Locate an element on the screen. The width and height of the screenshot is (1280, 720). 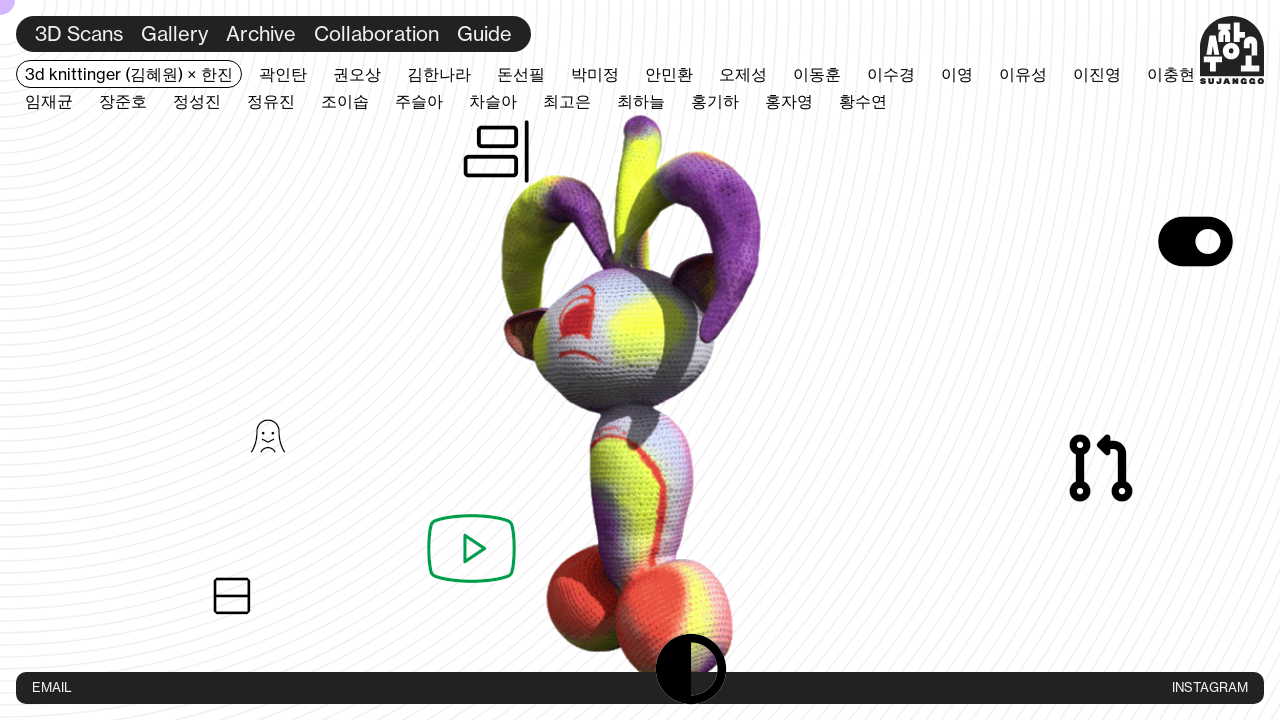
align text or content to the right is located at coordinates (497, 151).